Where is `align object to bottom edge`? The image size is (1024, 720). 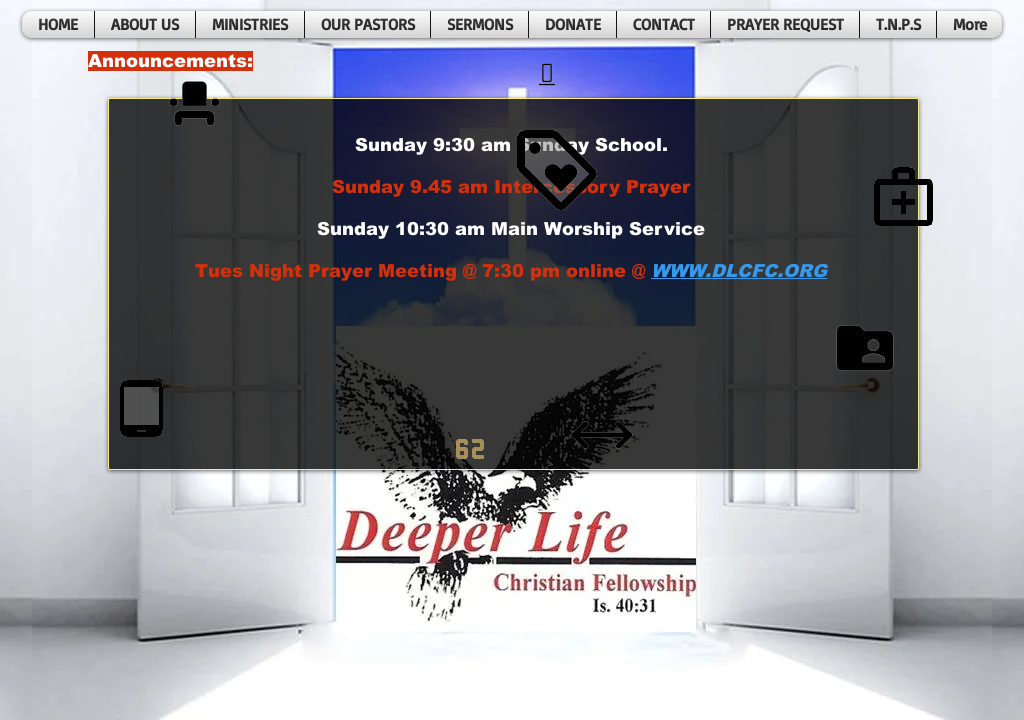
align object to bottom edge is located at coordinates (547, 74).